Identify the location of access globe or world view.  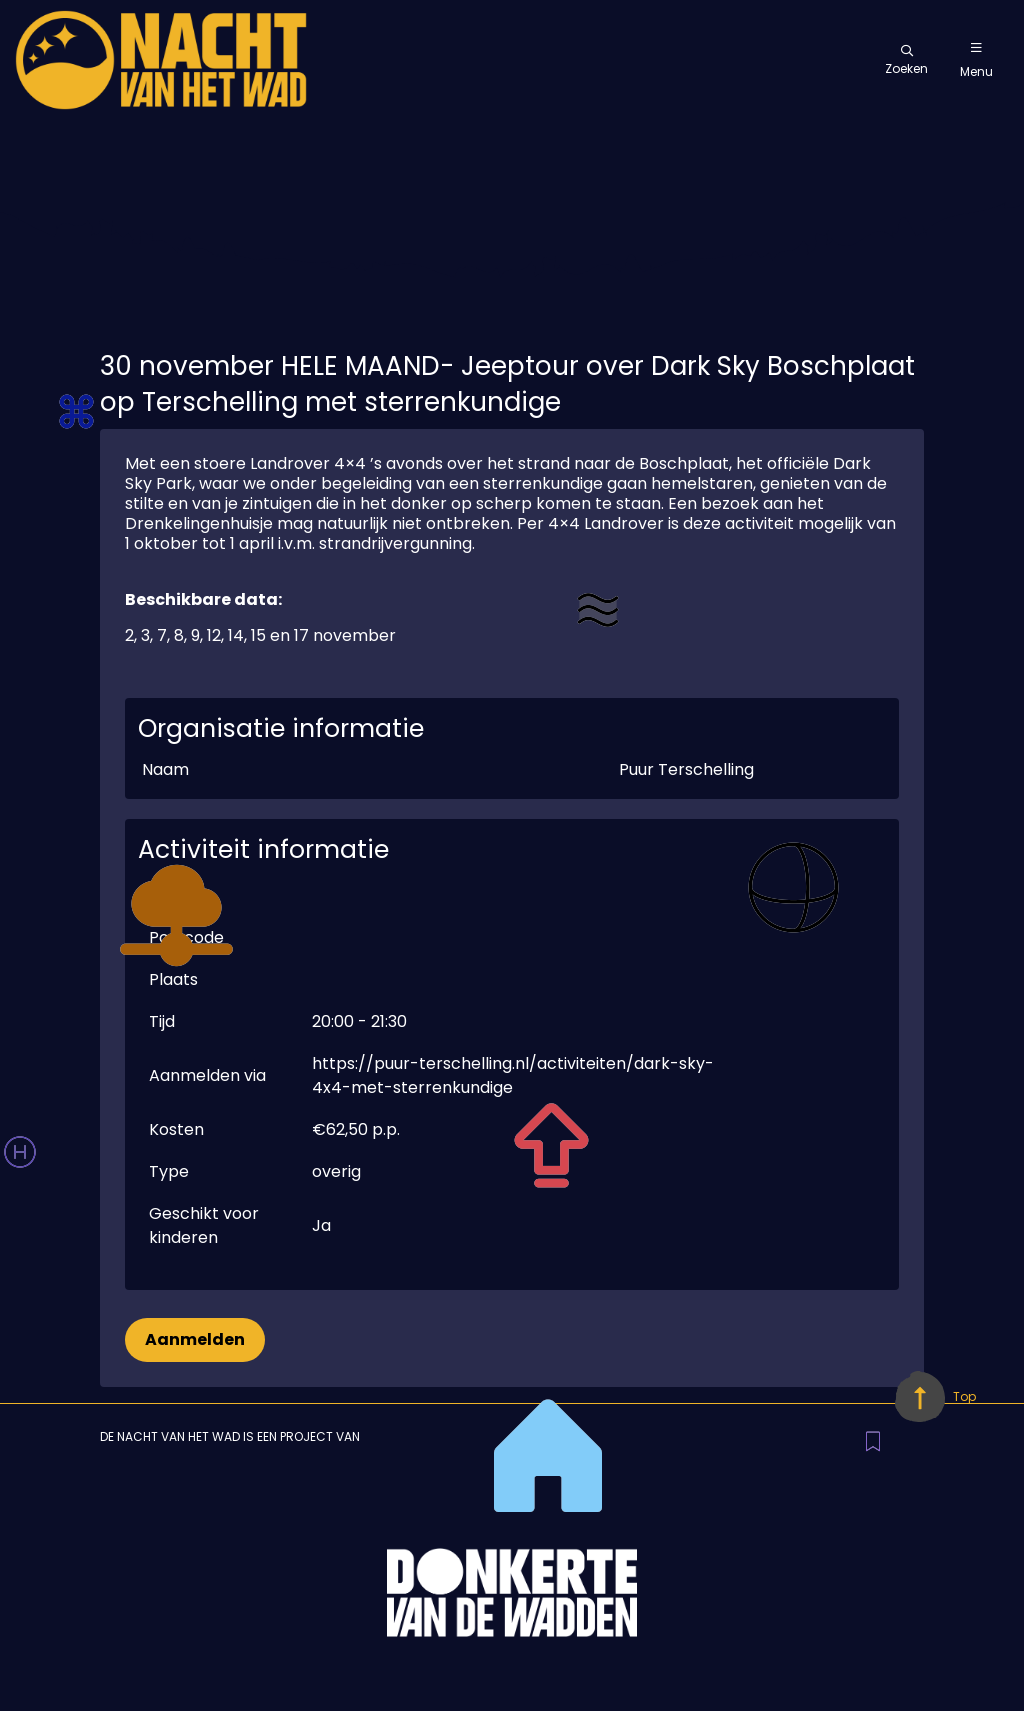
(793, 887).